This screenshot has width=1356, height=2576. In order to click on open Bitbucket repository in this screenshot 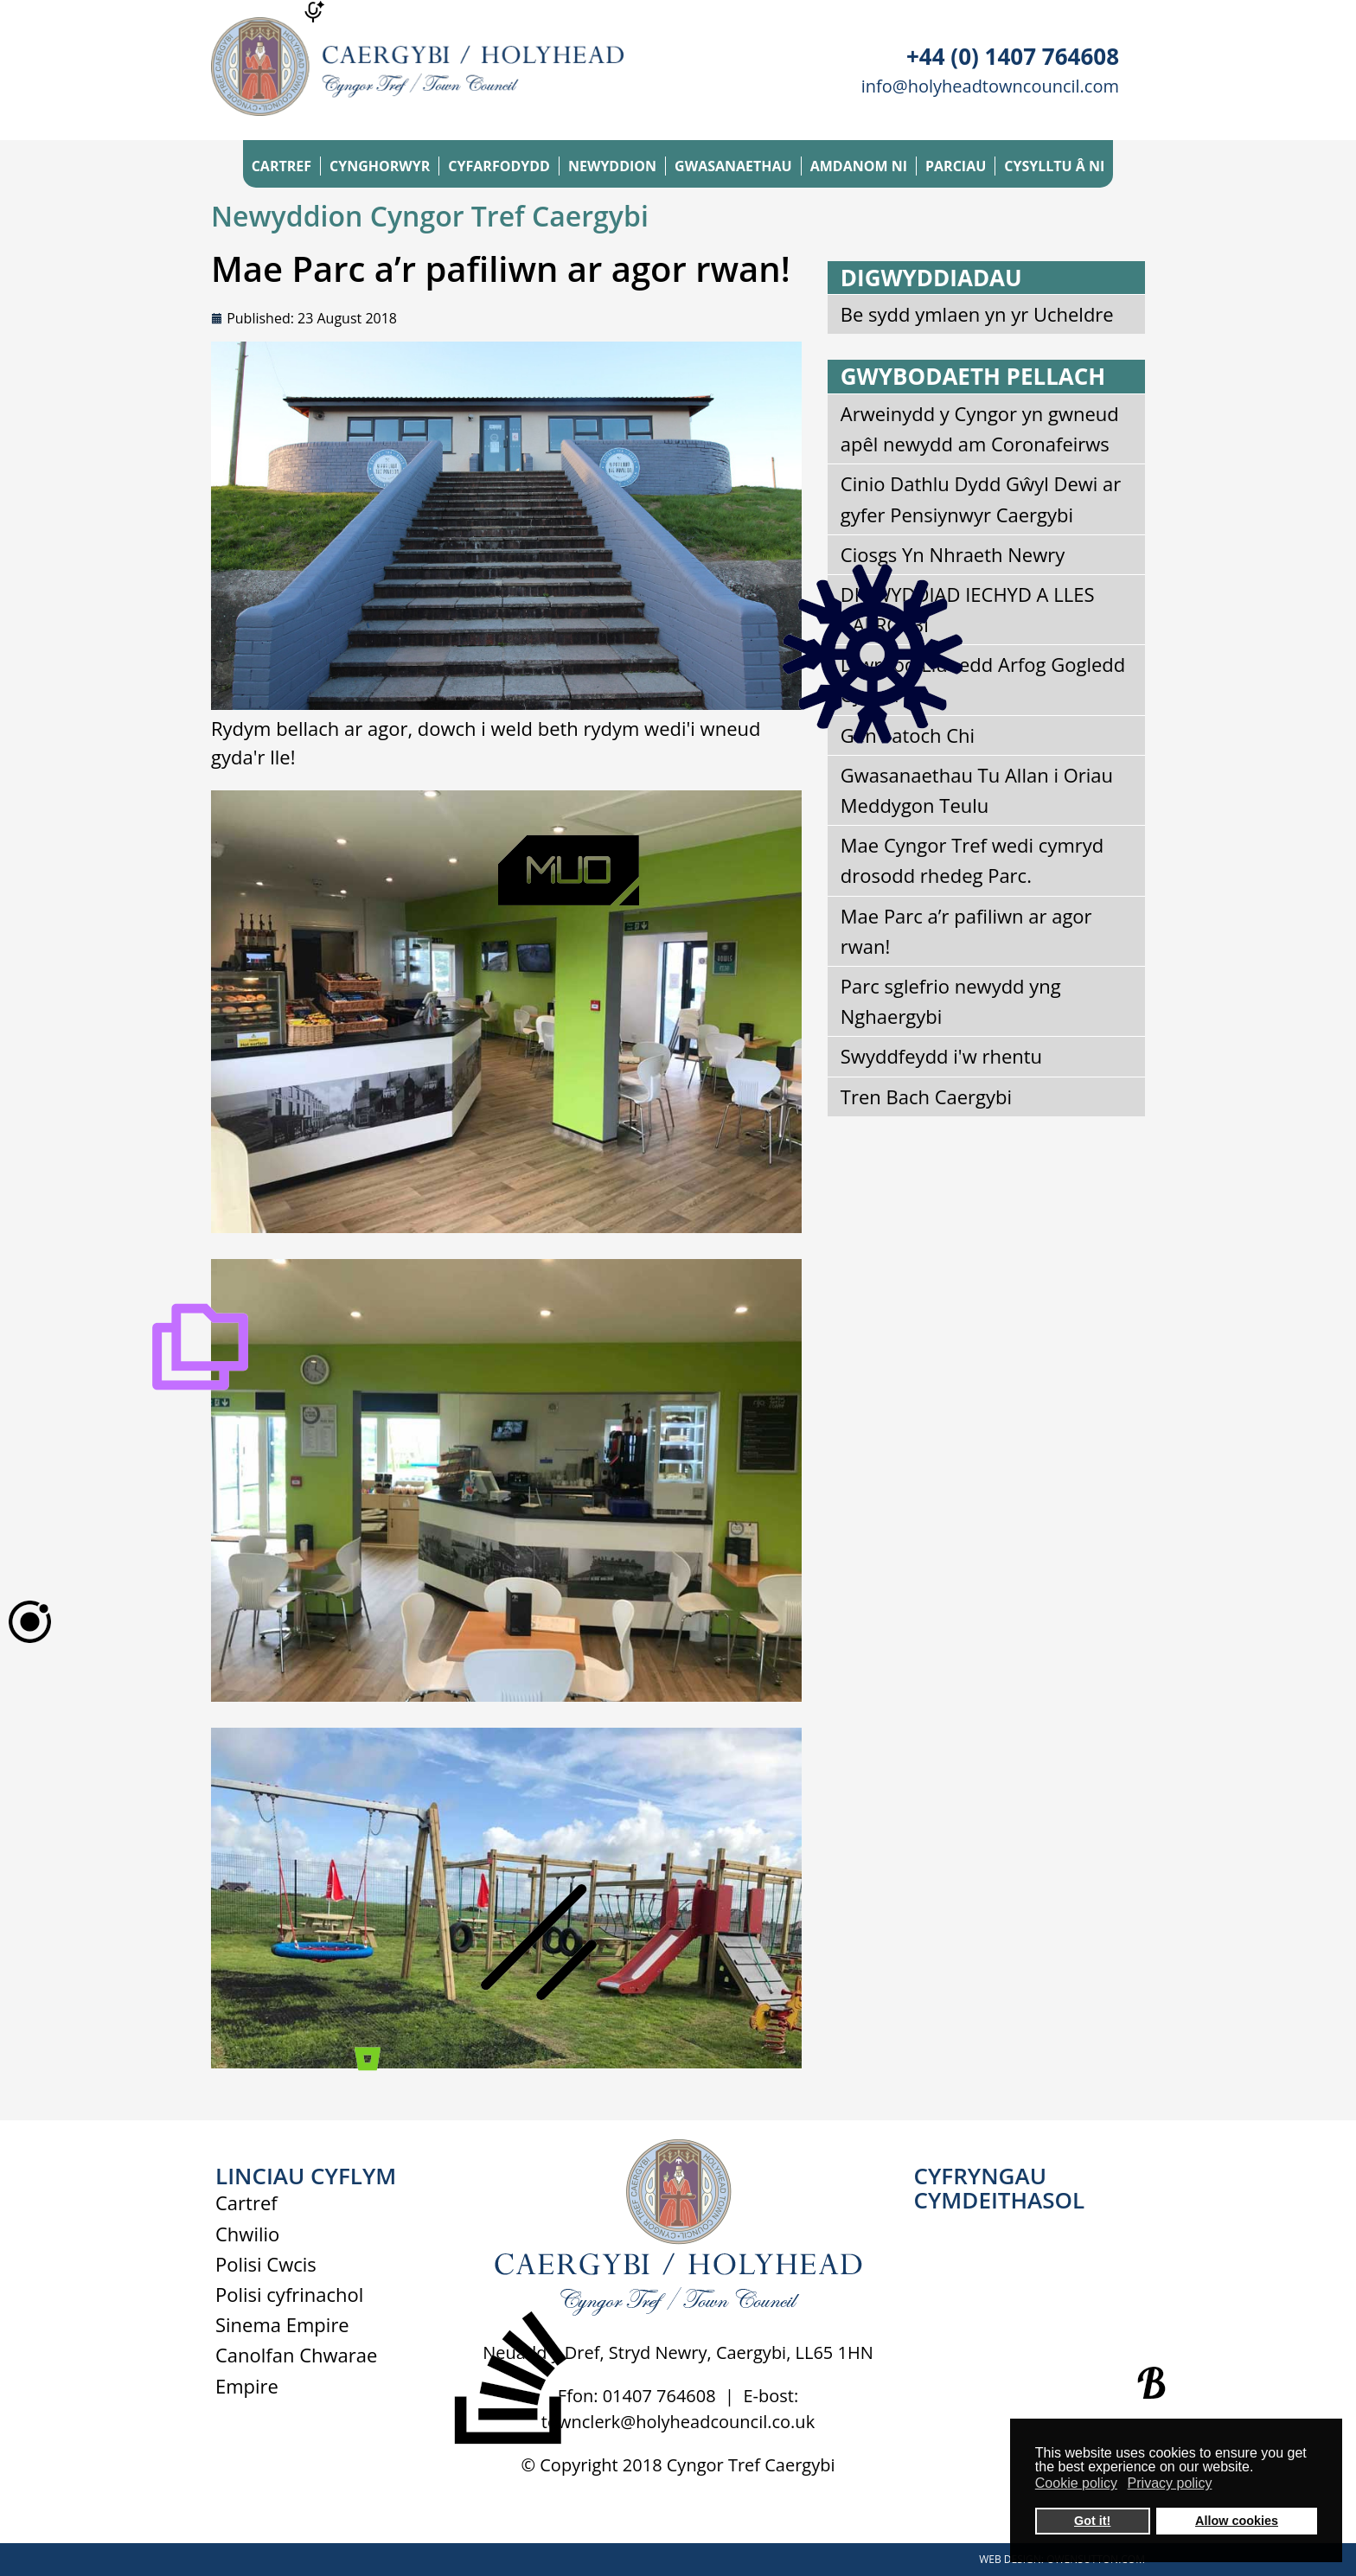, I will do `click(368, 2059)`.